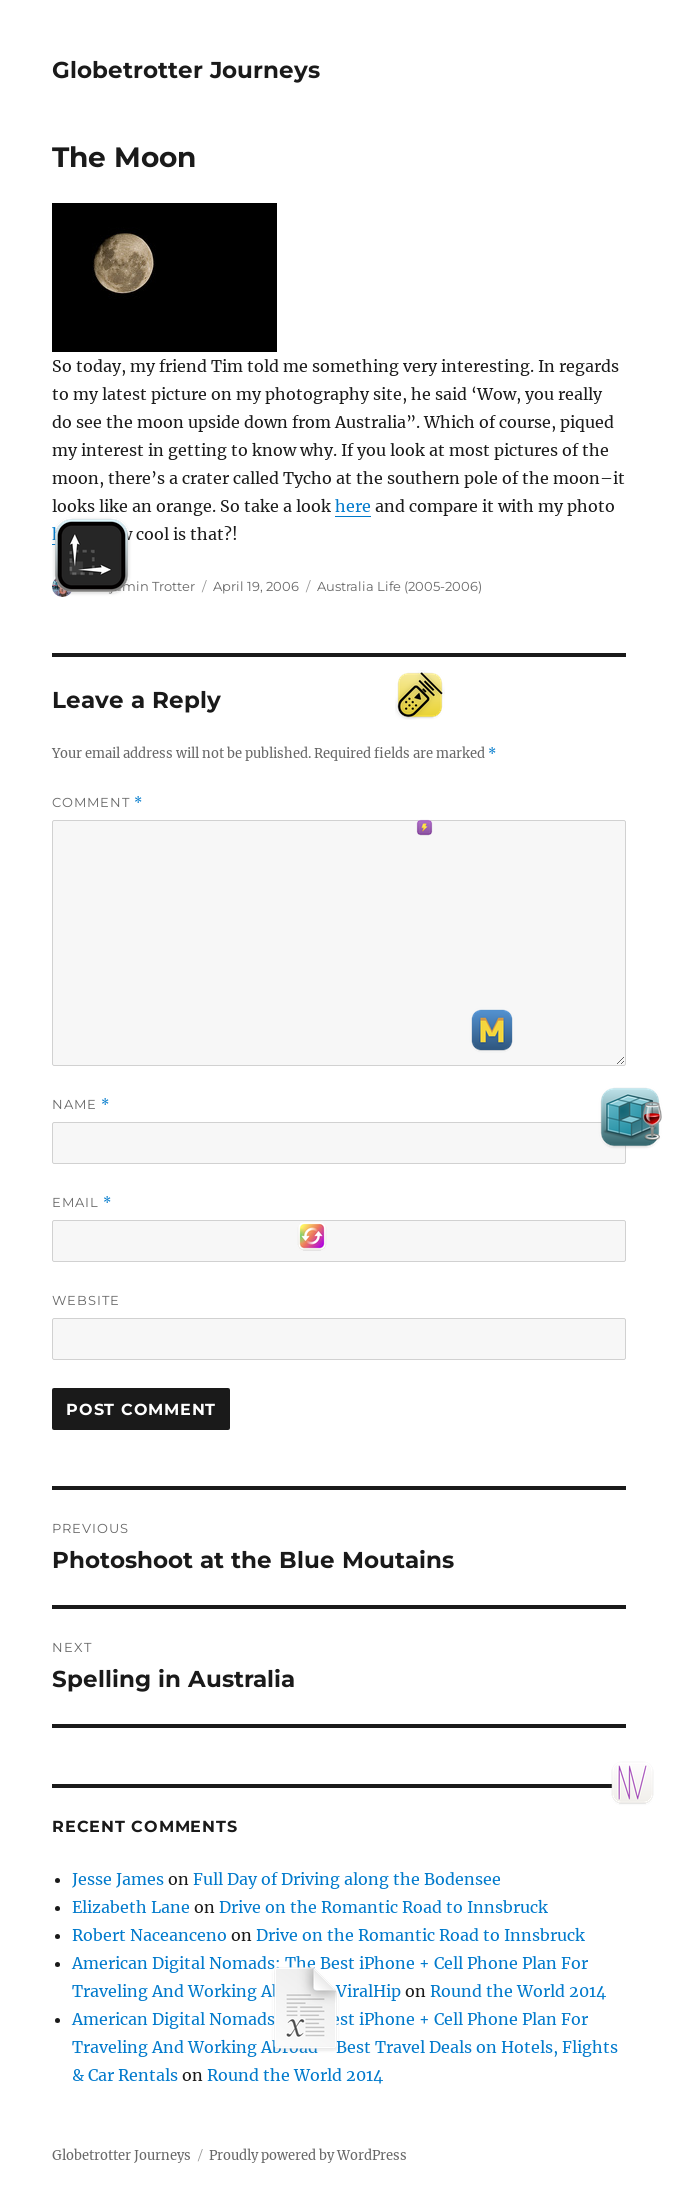 The image size is (678, 2194). Describe the element at coordinates (312, 1236) in the screenshot. I see `open switcheroo image converter app` at that location.